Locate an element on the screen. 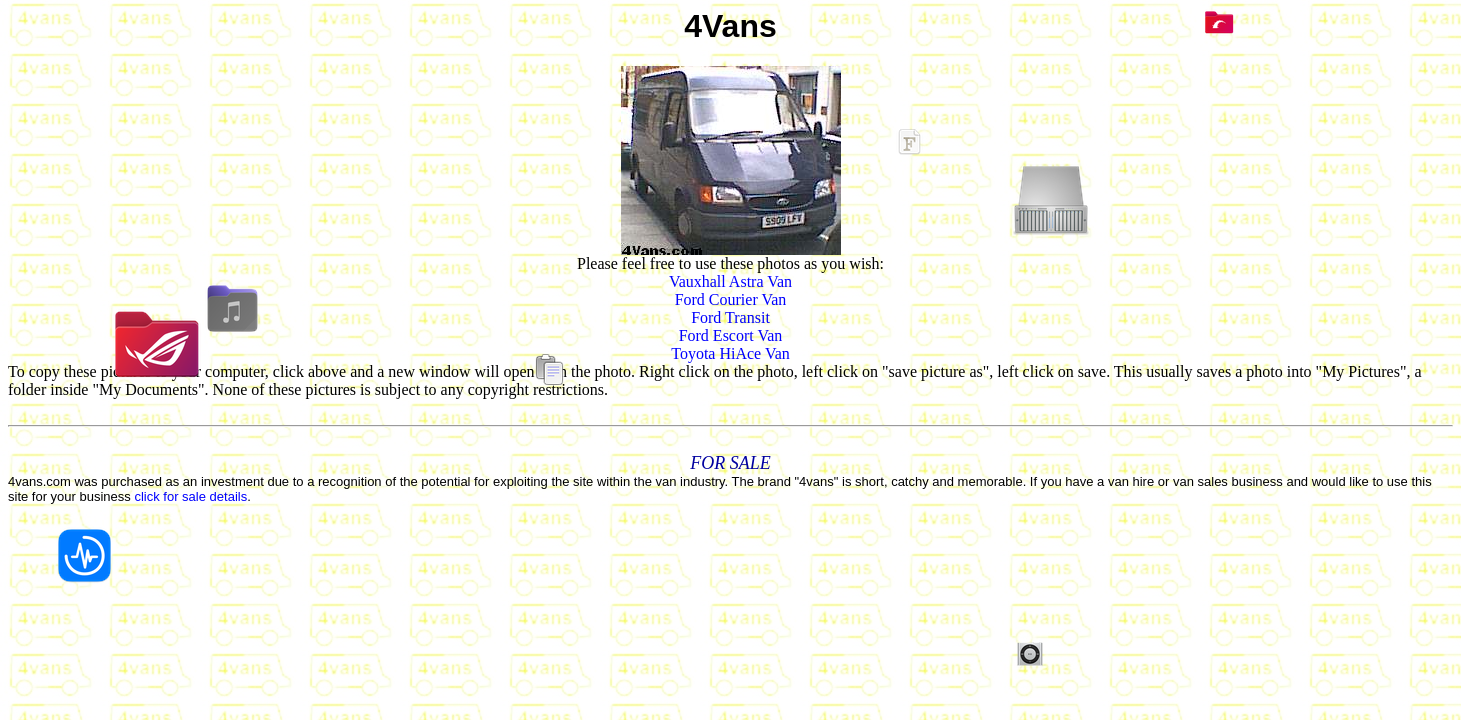  iPod shuffle device connected is located at coordinates (1030, 654).